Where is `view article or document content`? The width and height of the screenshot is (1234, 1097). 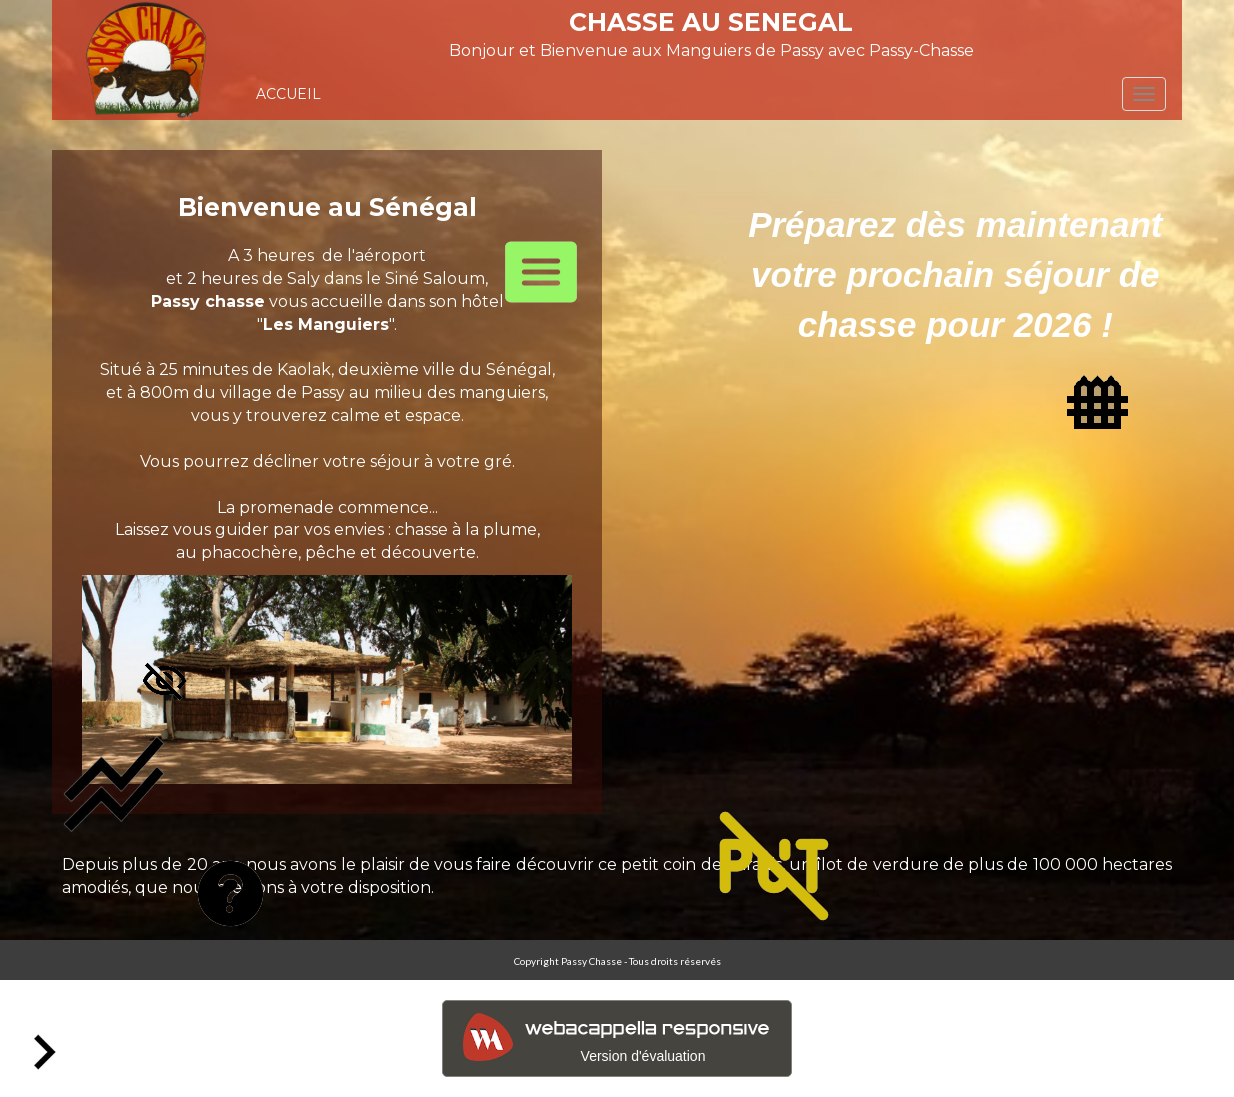 view article or document content is located at coordinates (541, 272).